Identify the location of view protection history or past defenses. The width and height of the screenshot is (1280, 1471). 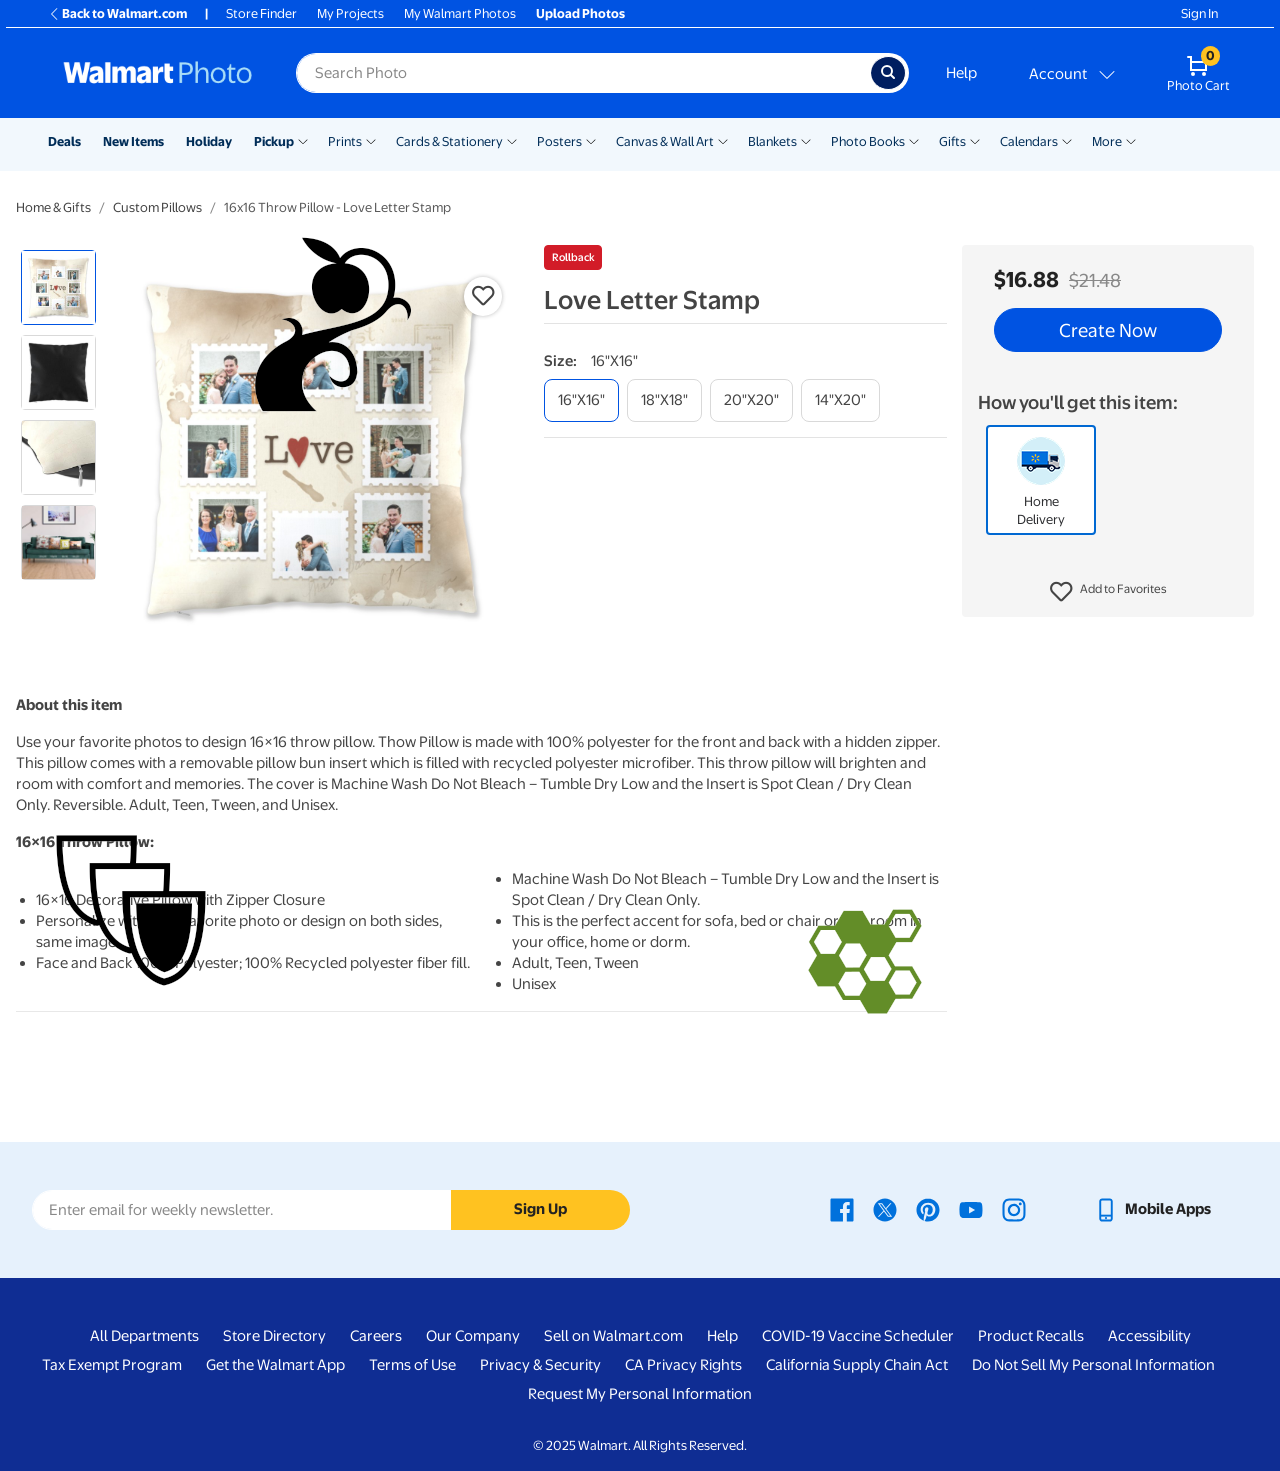
(130, 909).